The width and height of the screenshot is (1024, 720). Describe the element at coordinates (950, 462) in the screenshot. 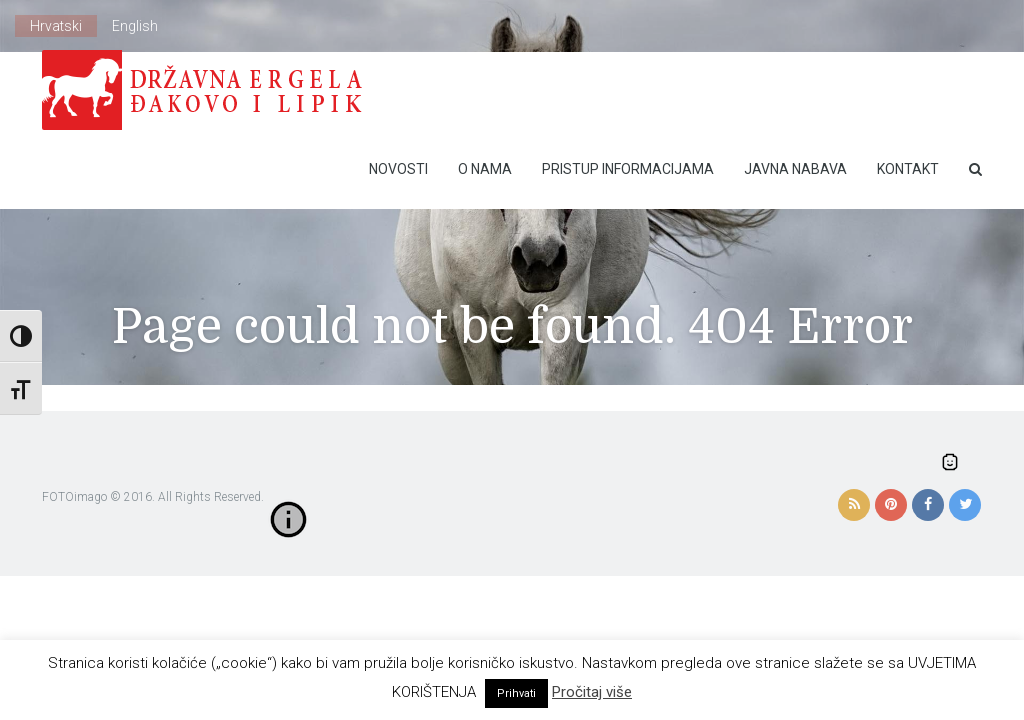

I see `access building blocks or modular components` at that location.